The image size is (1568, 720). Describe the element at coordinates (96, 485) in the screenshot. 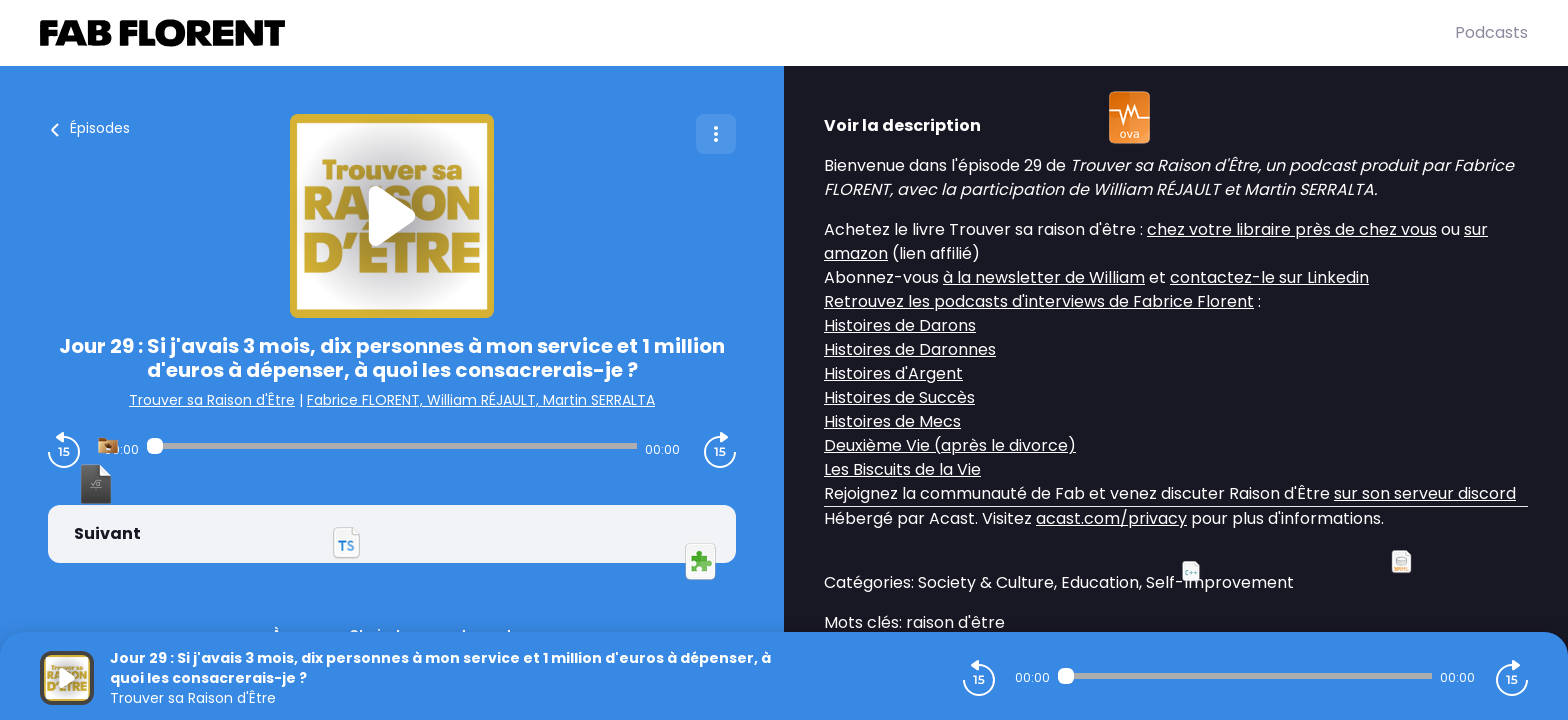

I see `opendocument formula template file` at that location.